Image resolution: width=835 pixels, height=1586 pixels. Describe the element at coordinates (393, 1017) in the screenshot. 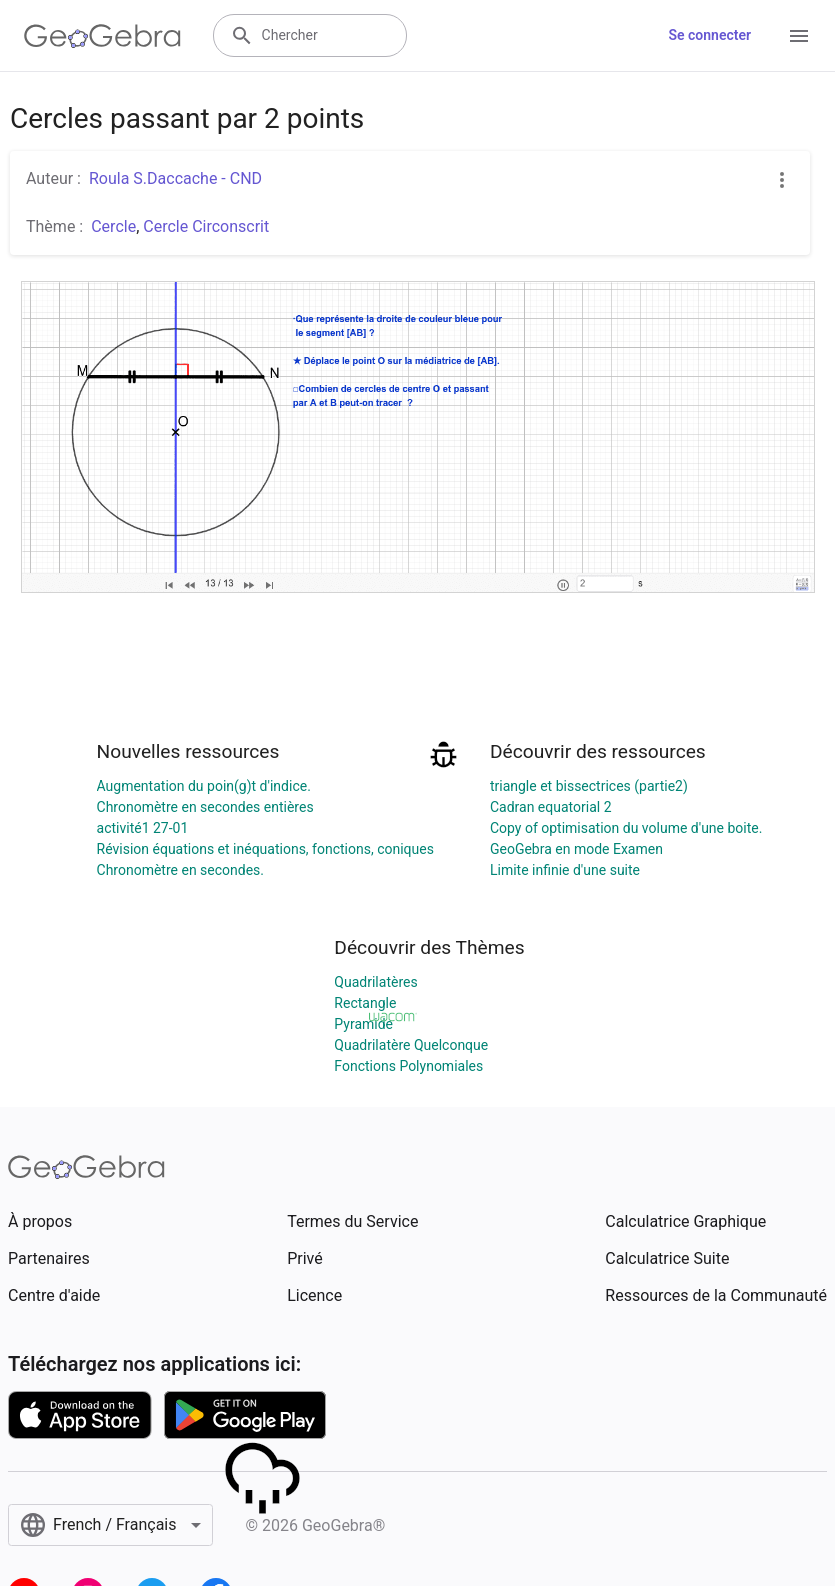

I see `wacom brand logo` at that location.